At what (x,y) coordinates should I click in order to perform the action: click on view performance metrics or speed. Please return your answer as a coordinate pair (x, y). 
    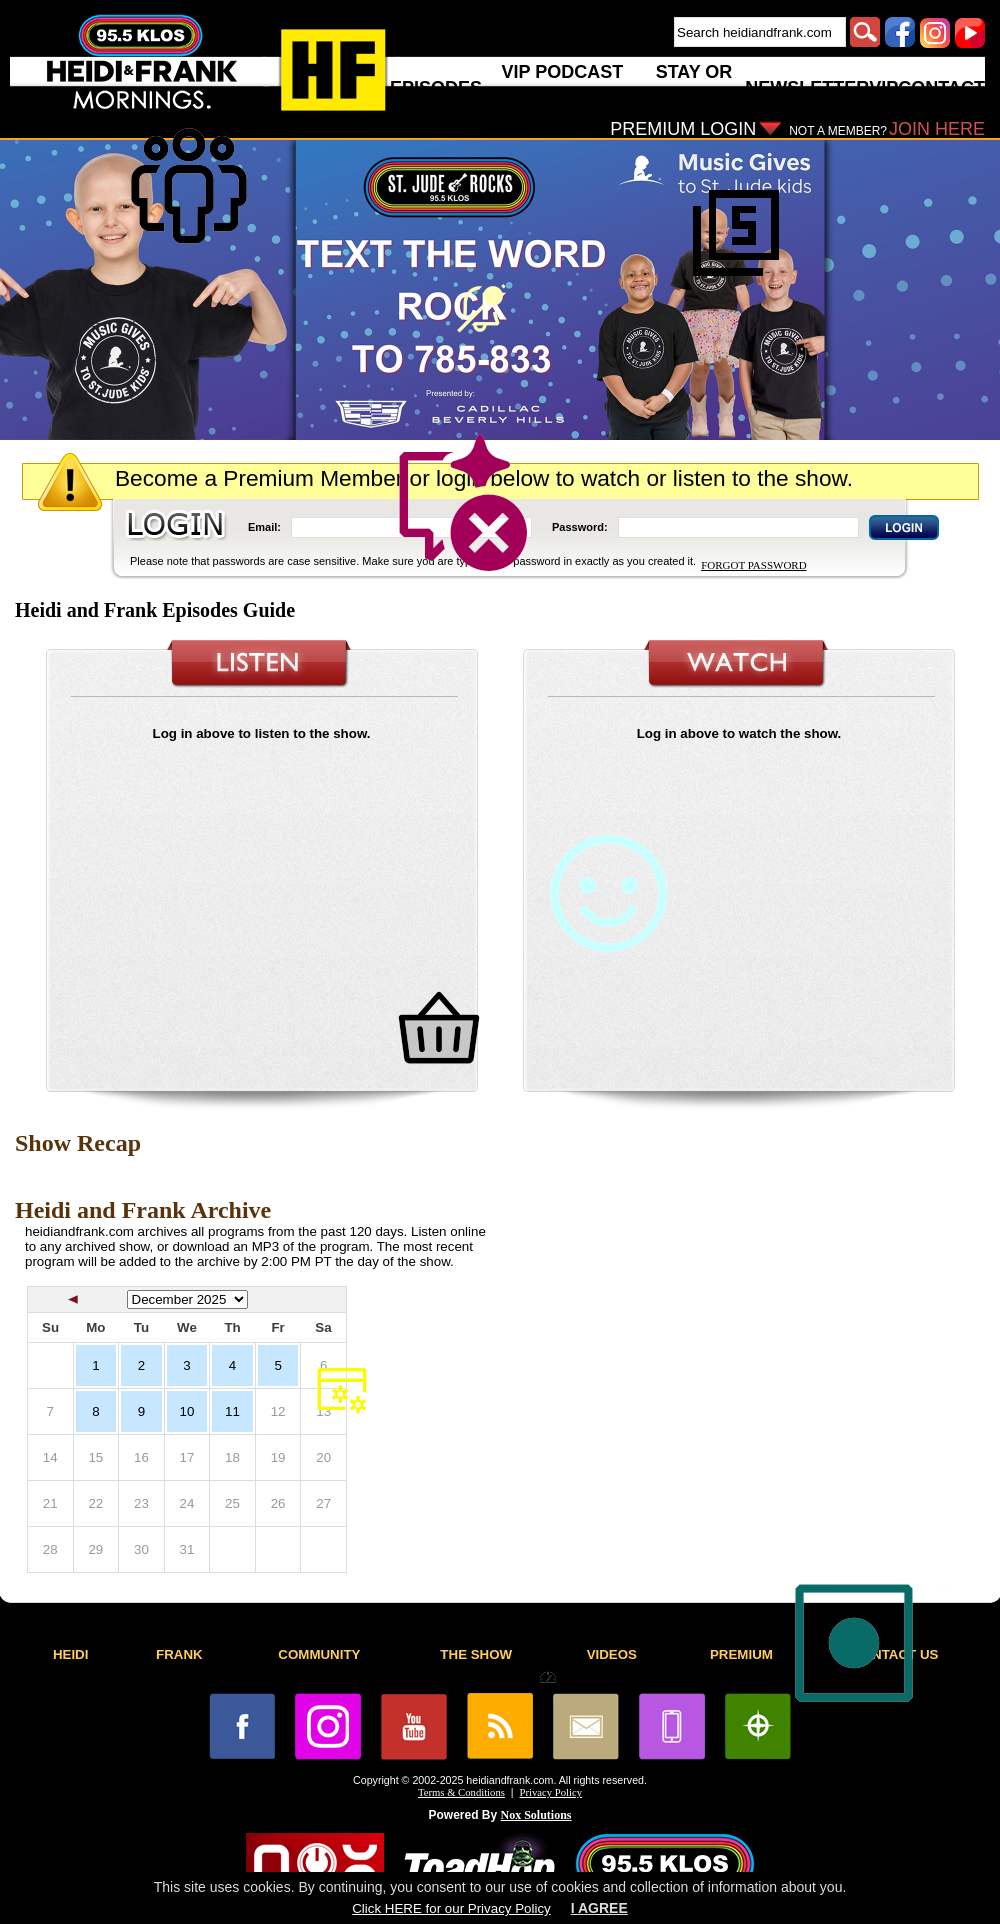
    Looking at the image, I should click on (548, 1678).